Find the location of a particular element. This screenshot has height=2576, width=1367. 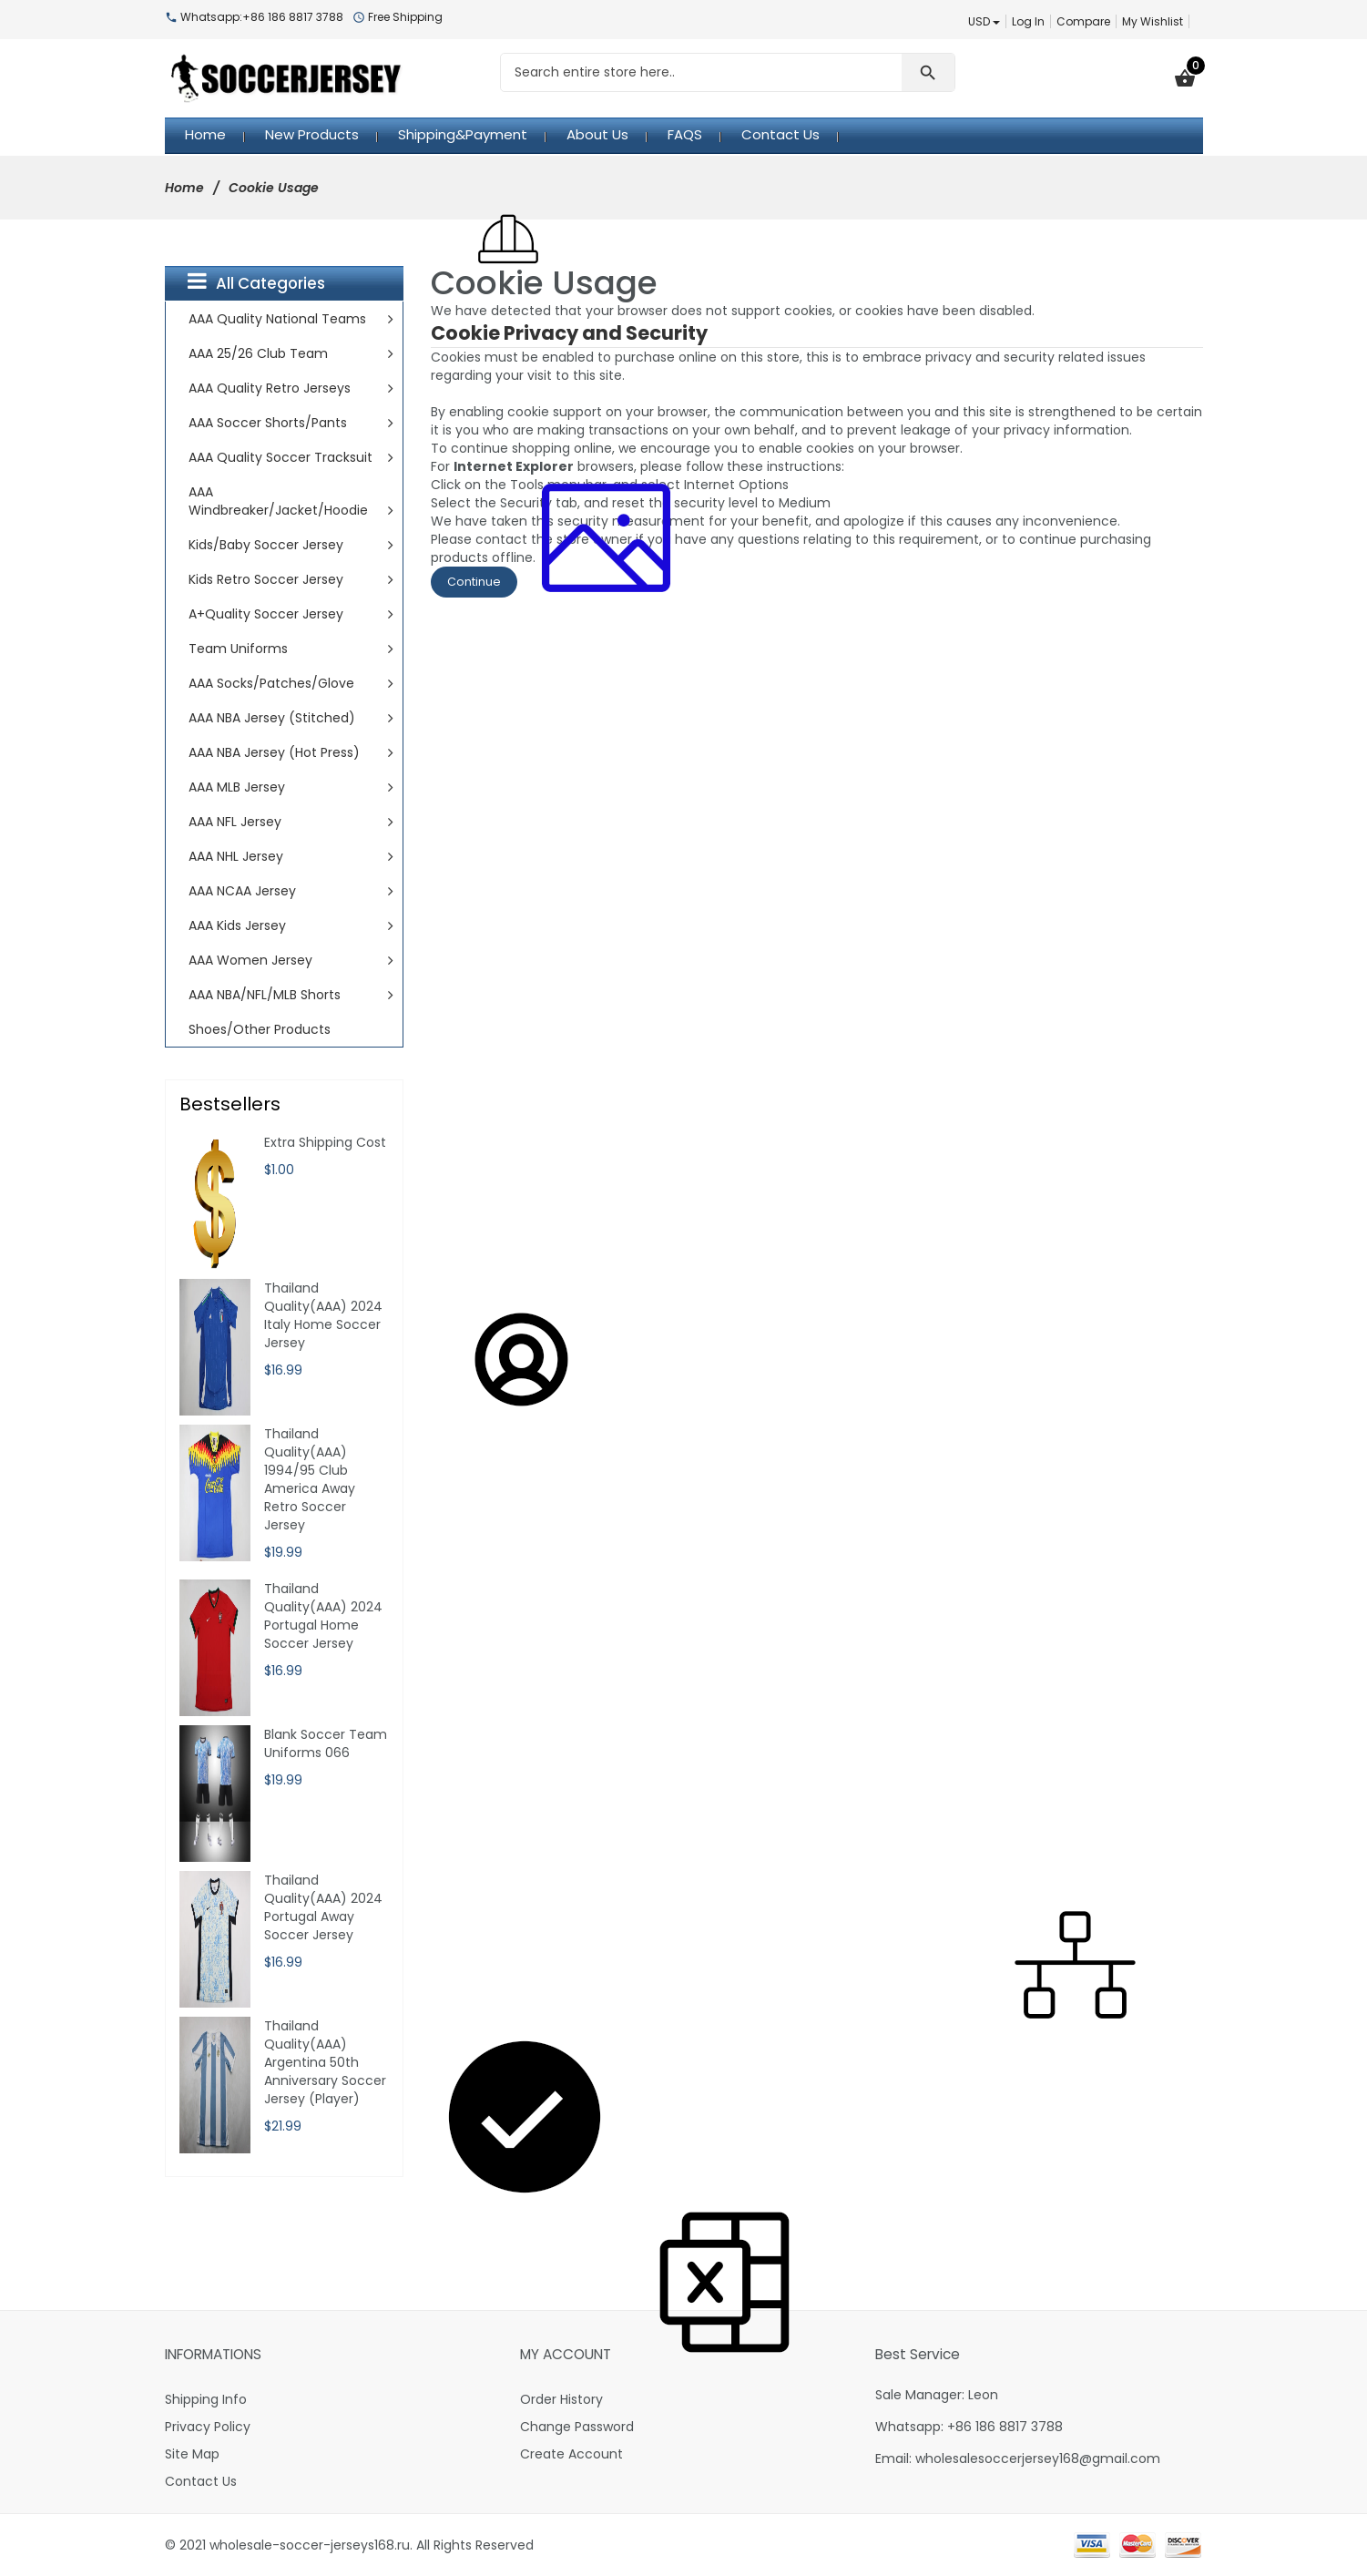

view your profile is located at coordinates (521, 1359).